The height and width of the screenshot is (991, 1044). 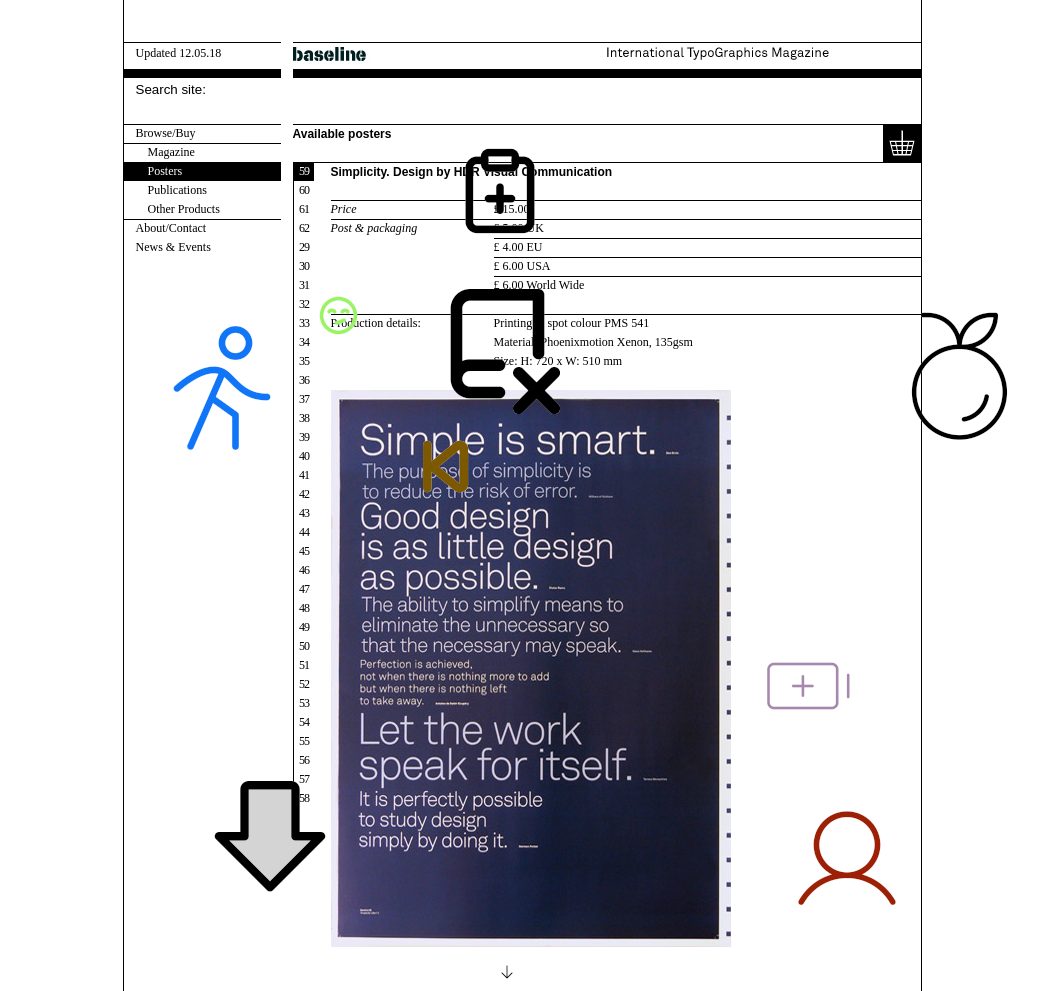 What do you see at coordinates (444, 466) in the screenshot?
I see `skip to previous track` at bounding box center [444, 466].